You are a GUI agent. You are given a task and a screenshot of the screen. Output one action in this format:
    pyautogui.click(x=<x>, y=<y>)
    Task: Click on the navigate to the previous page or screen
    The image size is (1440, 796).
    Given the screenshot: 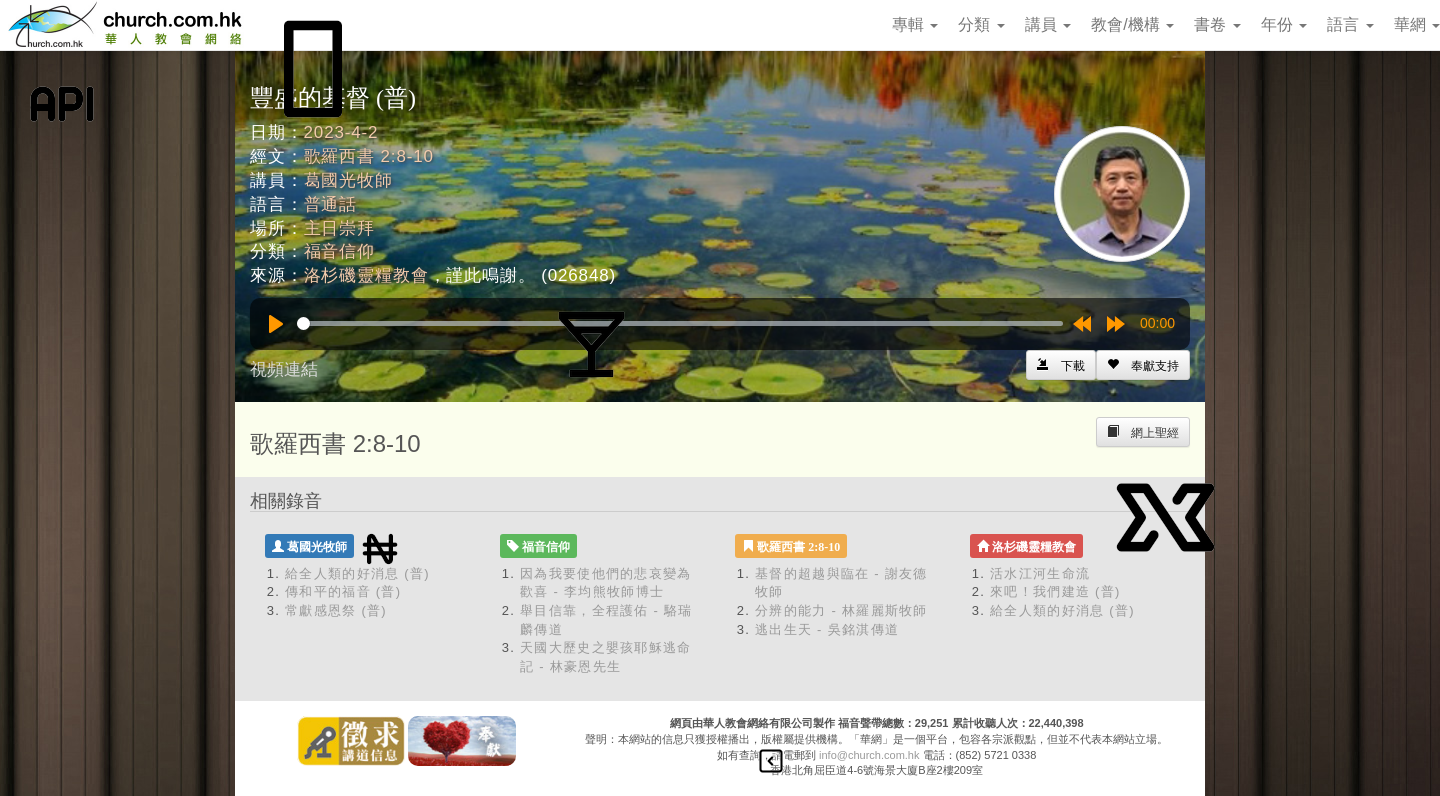 What is the action you would take?
    pyautogui.click(x=771, y=761)
    